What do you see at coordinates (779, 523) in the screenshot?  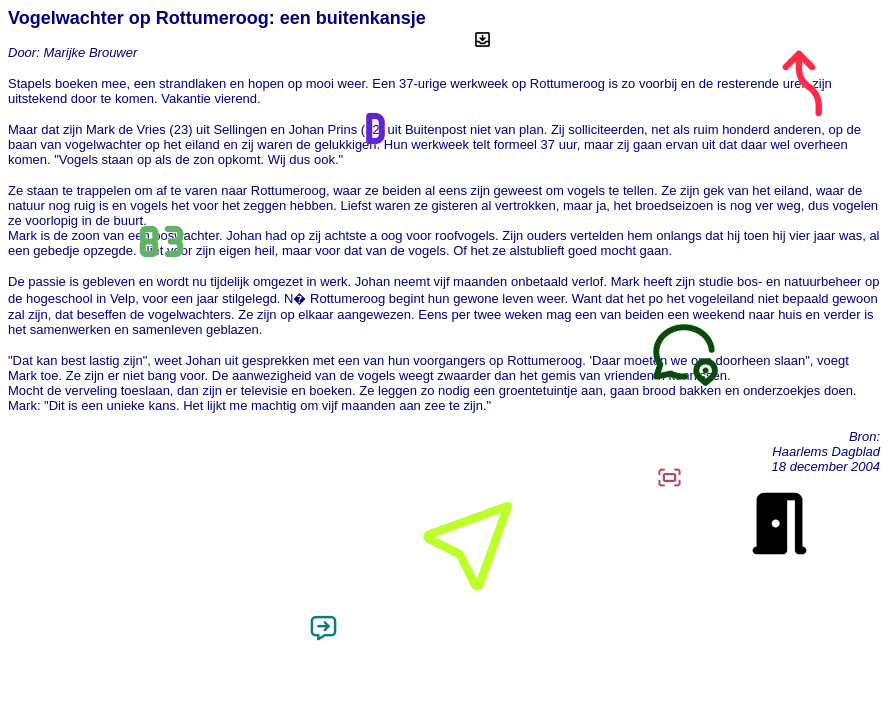 I see `log out or sign out of your account` at bounding box center [779, 523].